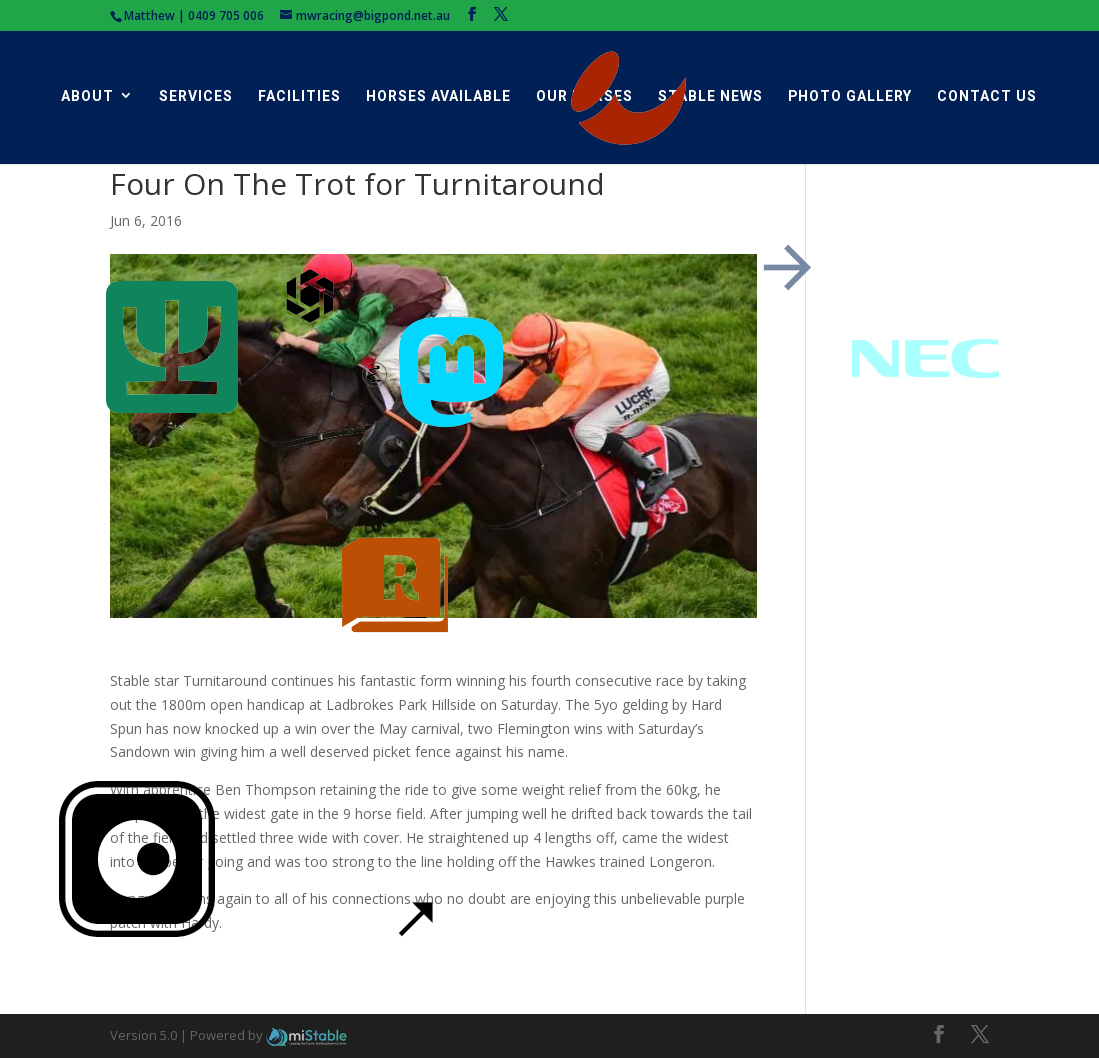 This screenshot has height=1058, width=1099. What do you see at coordinates (925, 358) in the screenshot?
I see `NEC corporation brand logo` at bounding box center [925, 358].